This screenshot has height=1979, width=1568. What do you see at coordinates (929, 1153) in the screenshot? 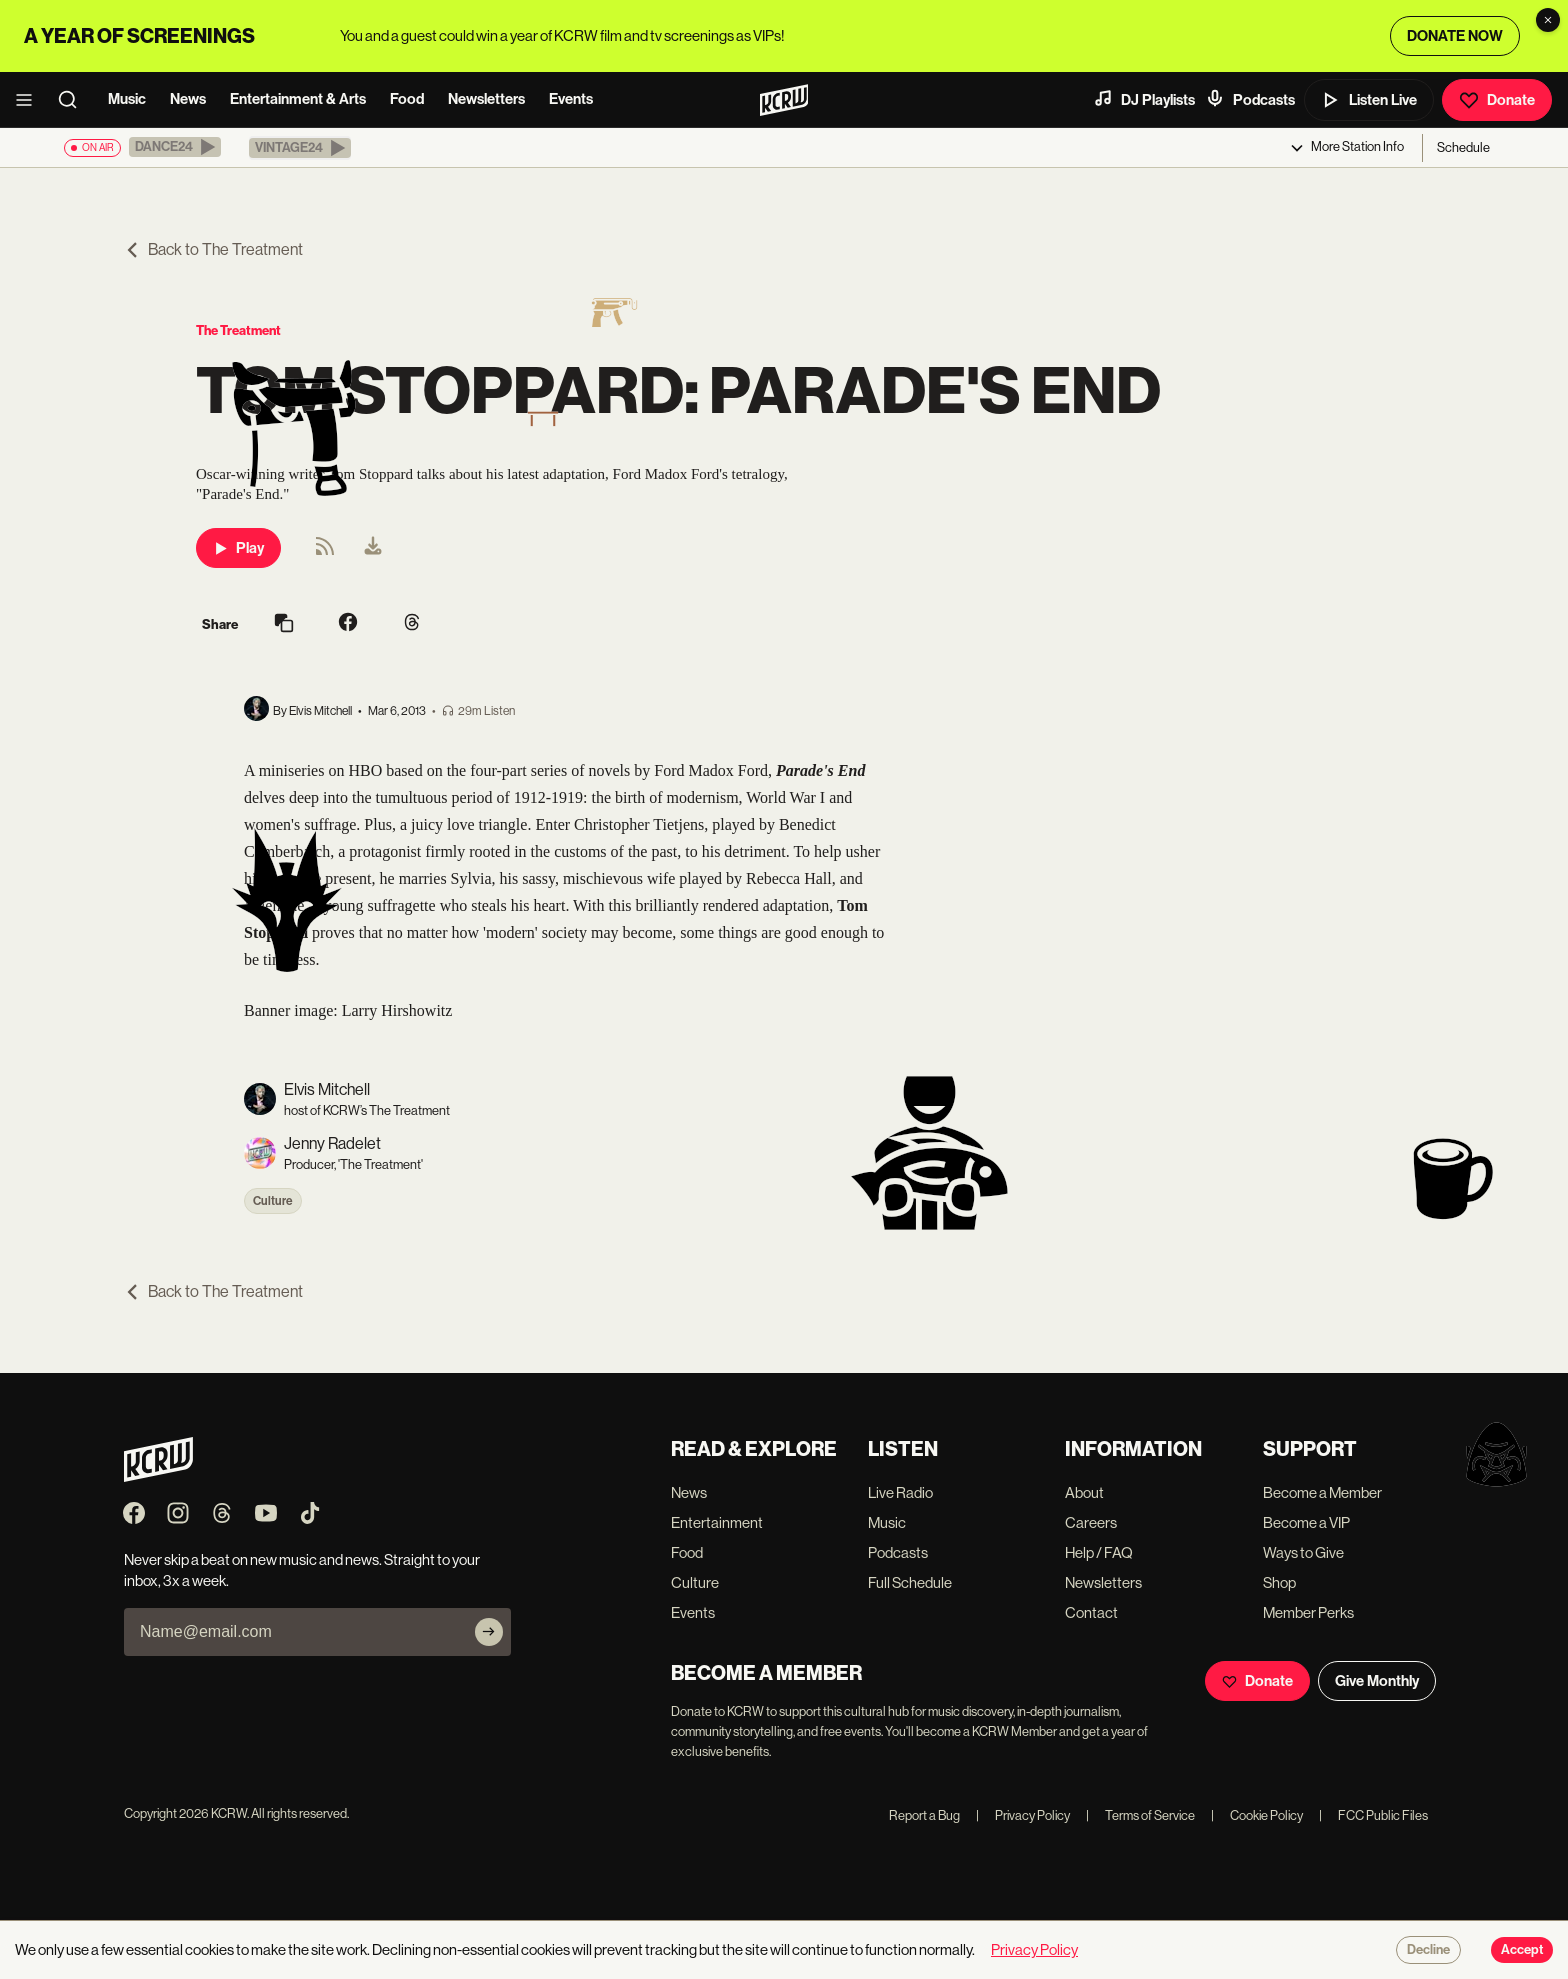
I see `fishing mini-game or activity` at bounding box center [929, 1153].